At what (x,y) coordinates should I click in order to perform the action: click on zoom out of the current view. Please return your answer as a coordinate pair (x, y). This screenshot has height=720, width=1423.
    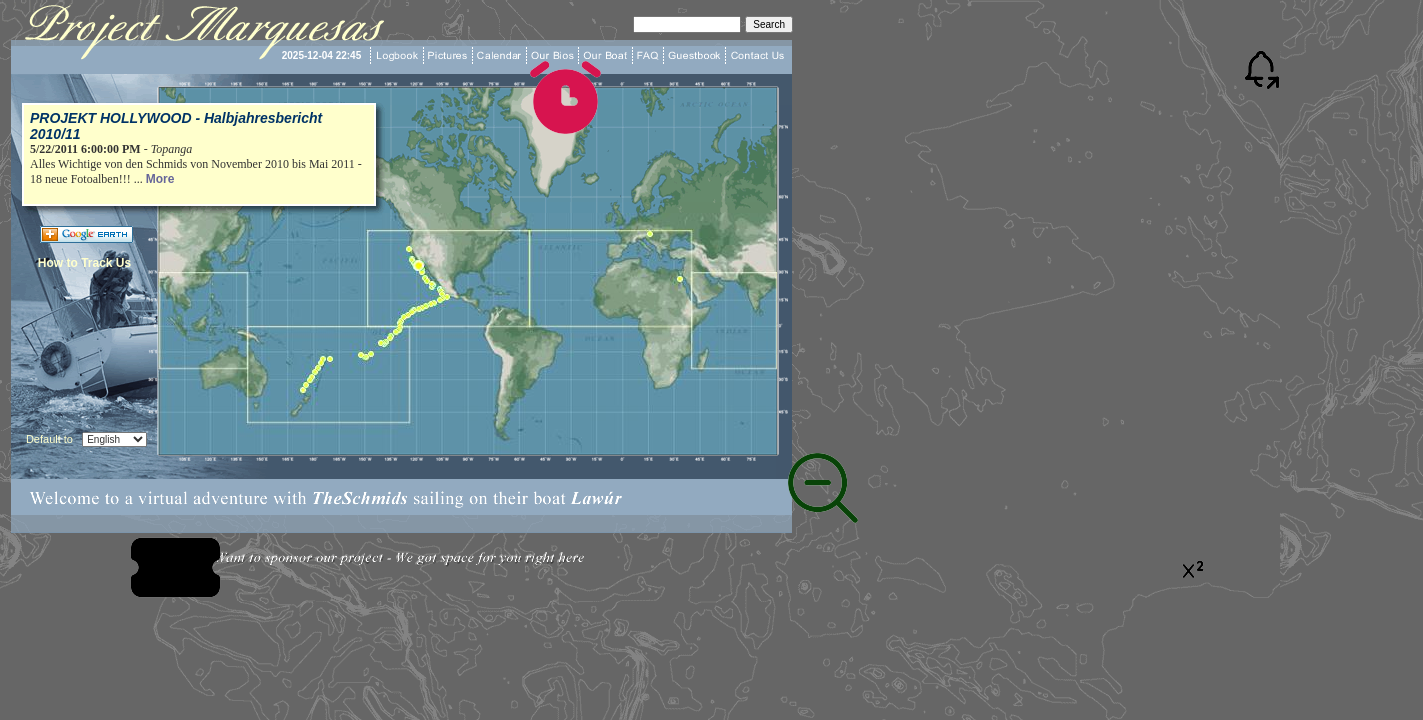
    Looking at the image, I should click on (823, 488).